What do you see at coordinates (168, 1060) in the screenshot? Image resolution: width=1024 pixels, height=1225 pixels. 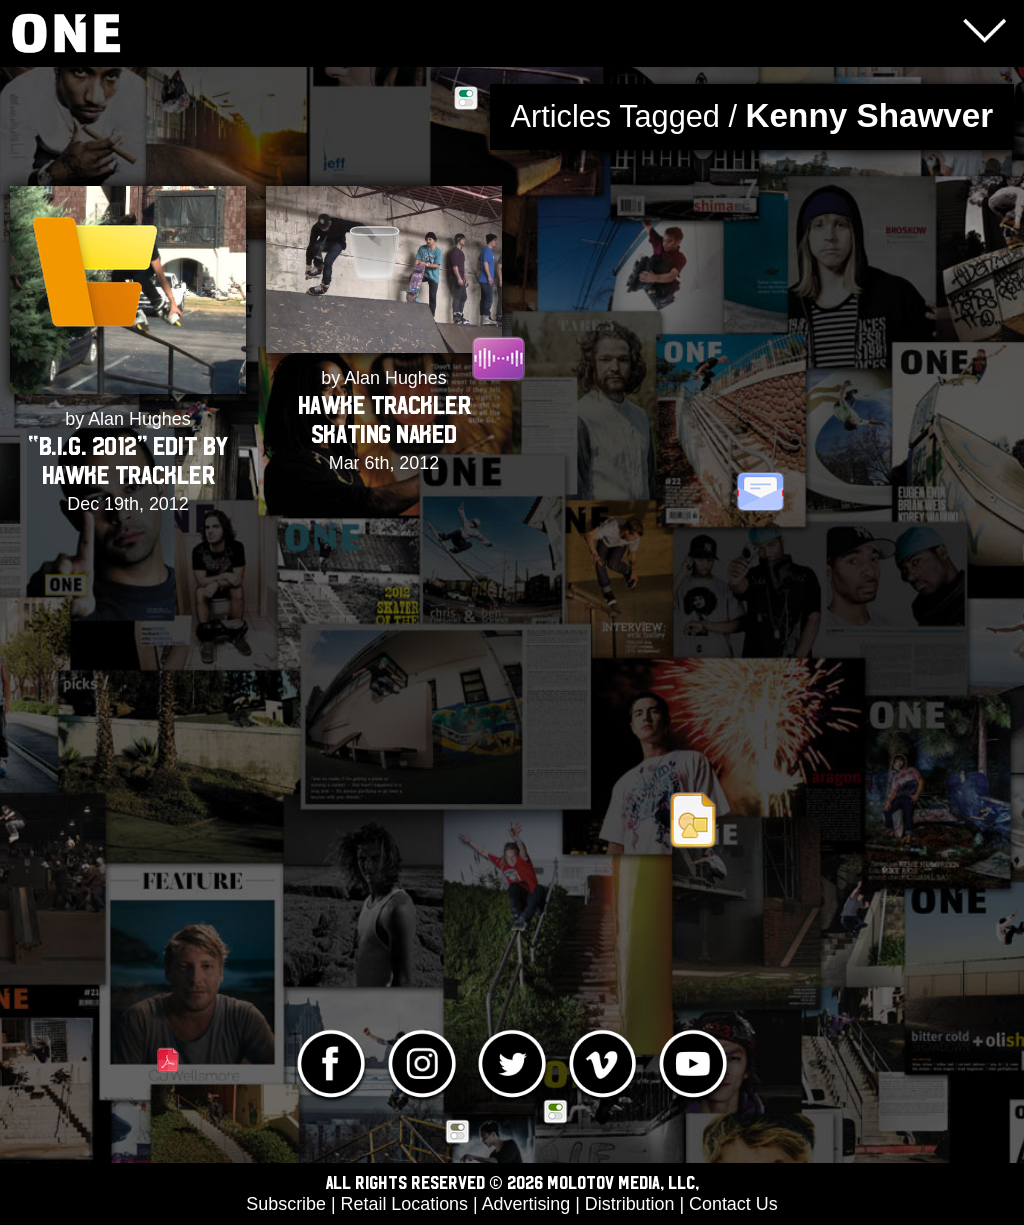 I see `a PDF document file` at bounding box center [168, 1060].